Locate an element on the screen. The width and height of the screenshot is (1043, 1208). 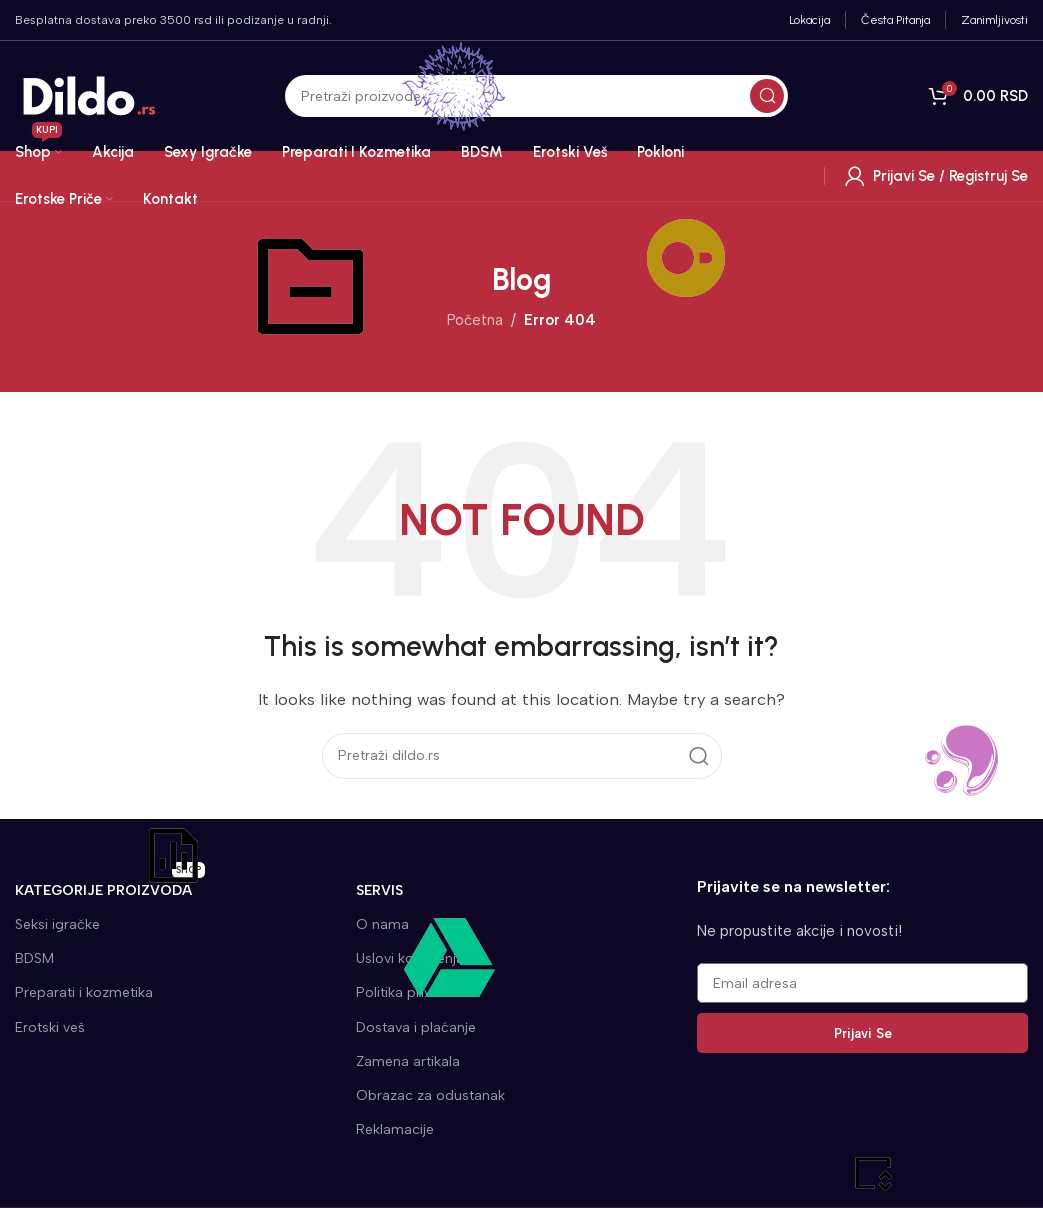
open a dropdown menu to select from options is located at coordinates (873, 1173).